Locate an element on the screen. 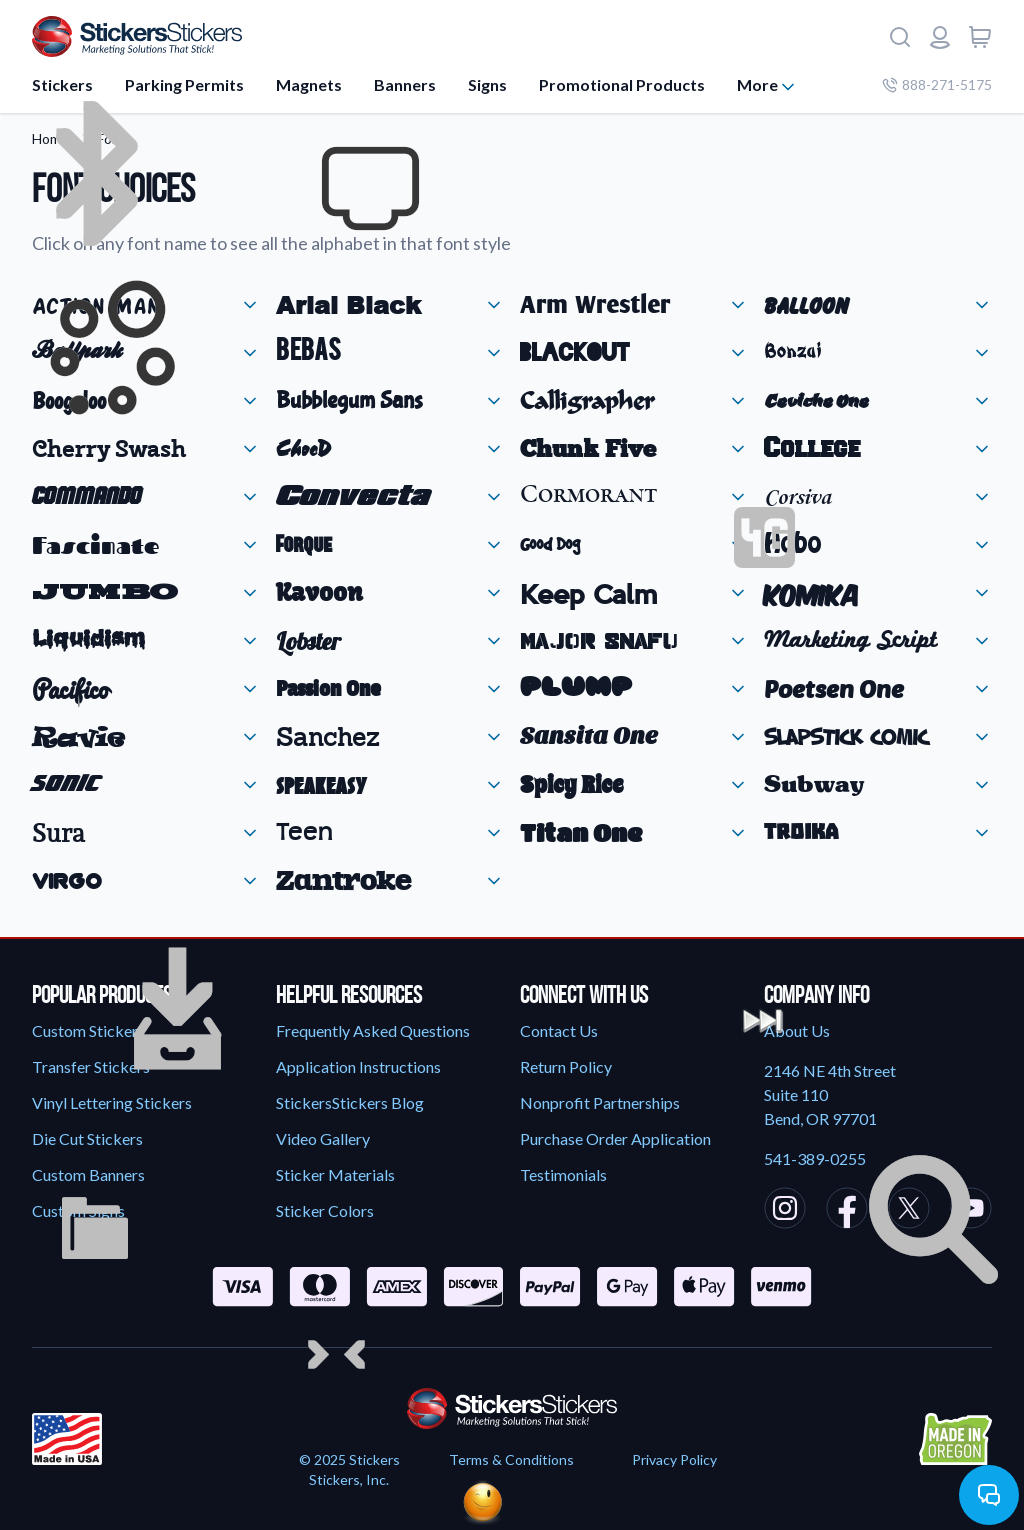 Image resolution: width=1024 pixels, height=1530 pixels. save the current document is located at coordinates (177, 1008).